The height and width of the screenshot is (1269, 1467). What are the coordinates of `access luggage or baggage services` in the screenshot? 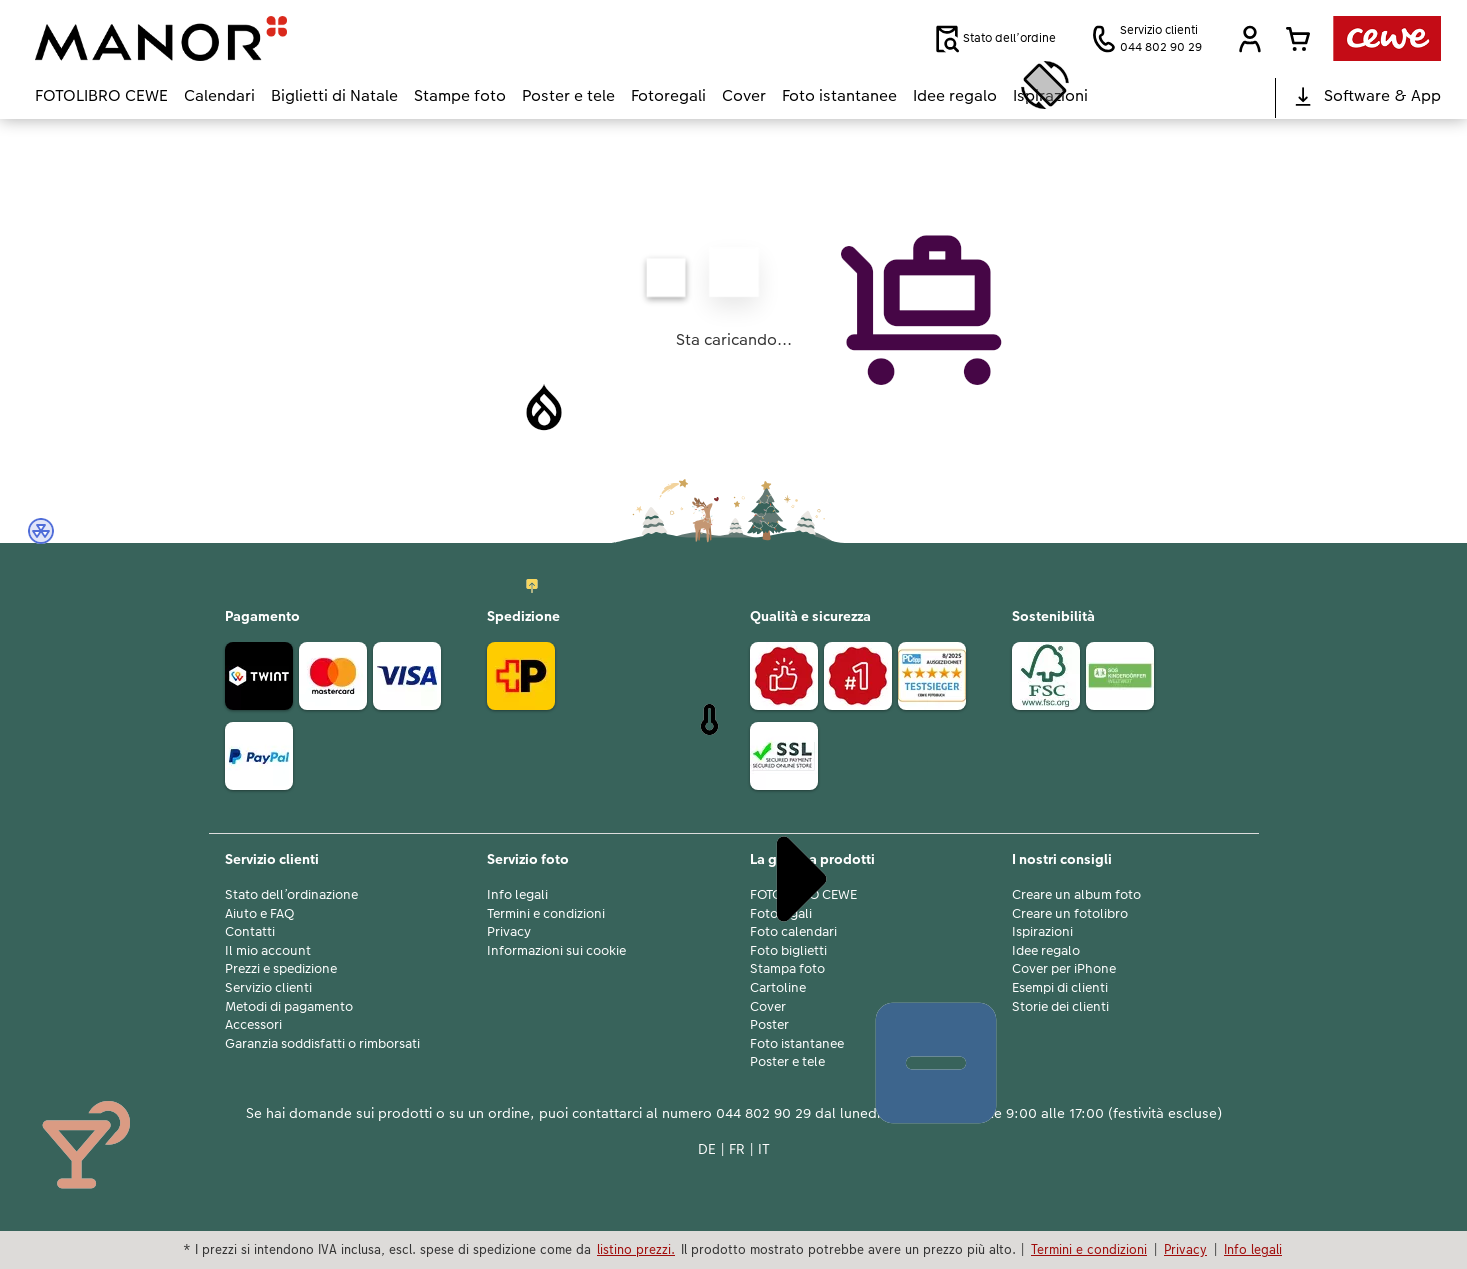 It's located at (918, 307).